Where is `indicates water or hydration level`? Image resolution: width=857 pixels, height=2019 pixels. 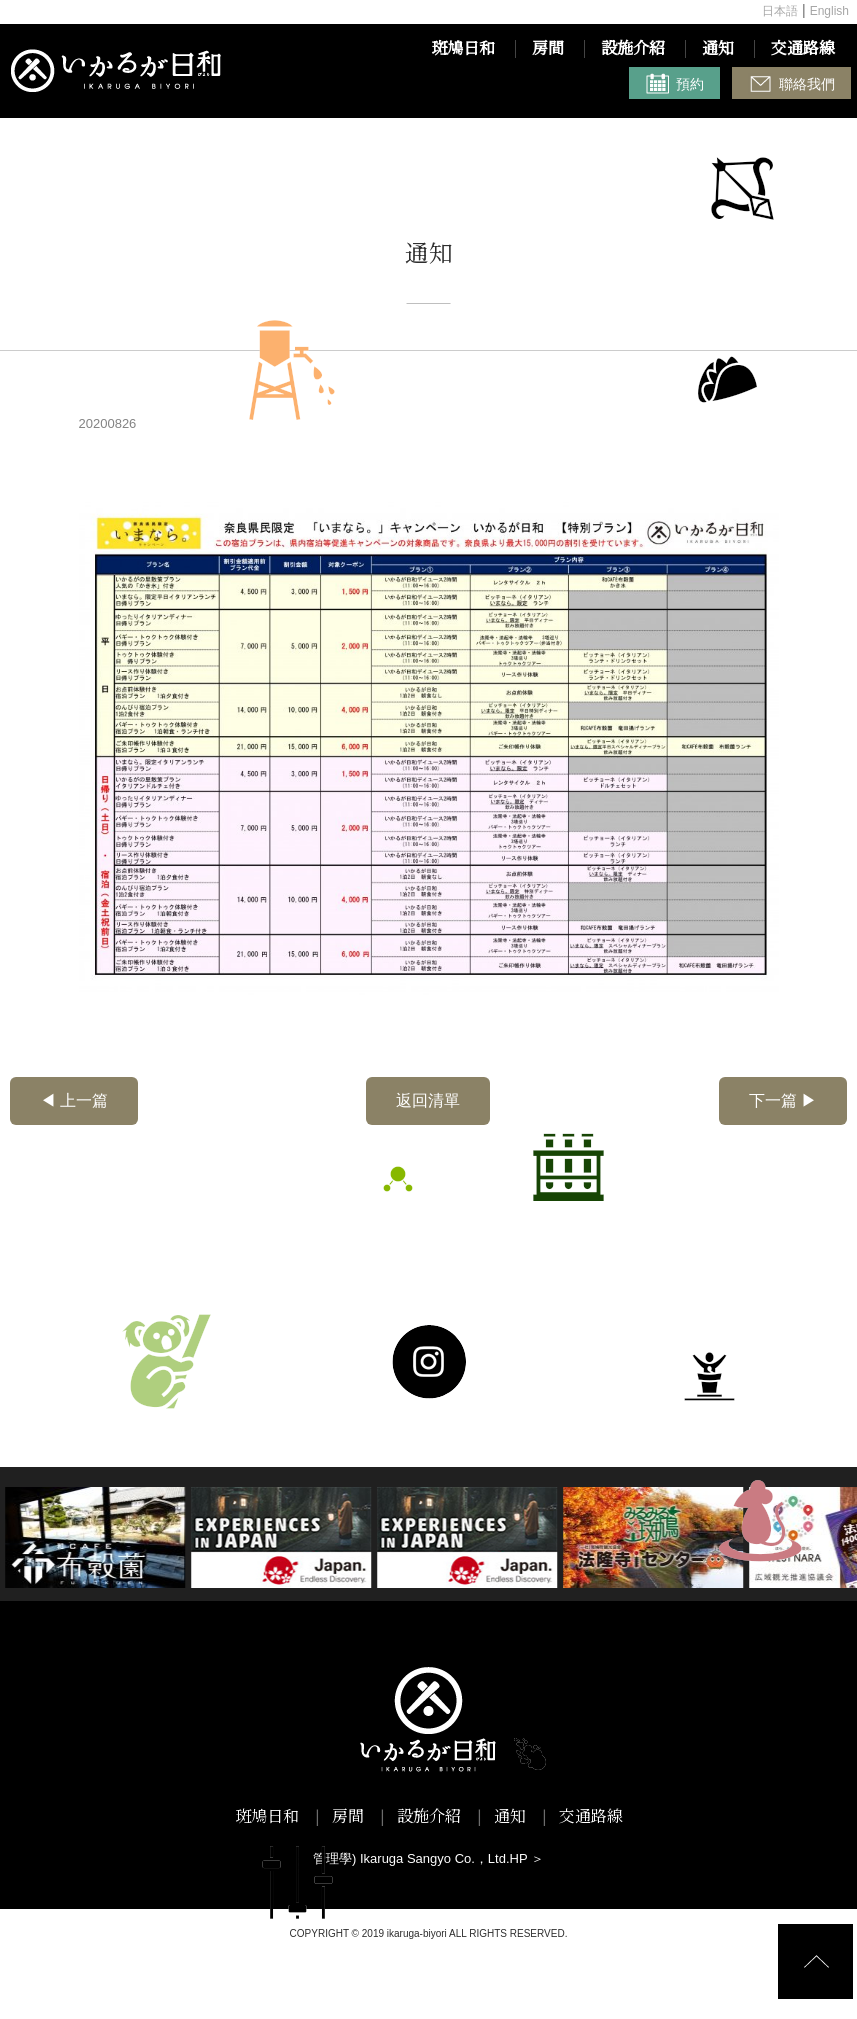
indicates water or hydration level is located at coordinates (398, 1179).